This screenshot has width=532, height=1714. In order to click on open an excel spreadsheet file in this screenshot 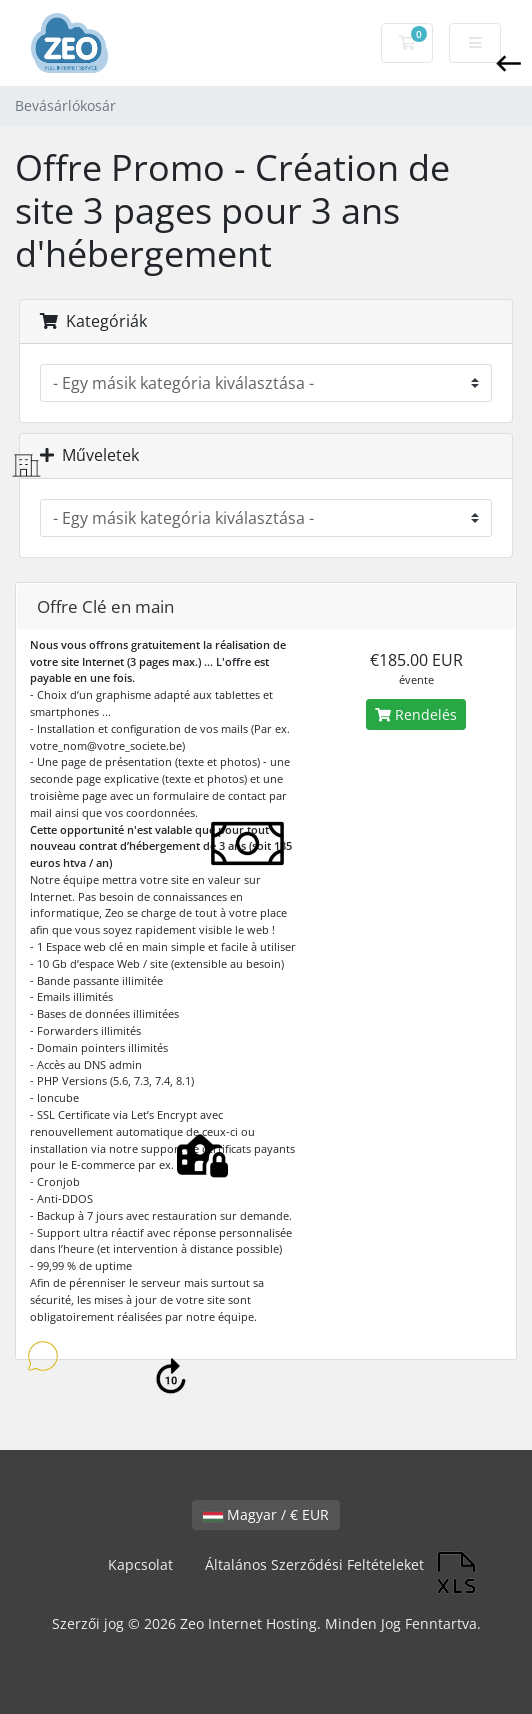, I will do `click(456, 1574)`.